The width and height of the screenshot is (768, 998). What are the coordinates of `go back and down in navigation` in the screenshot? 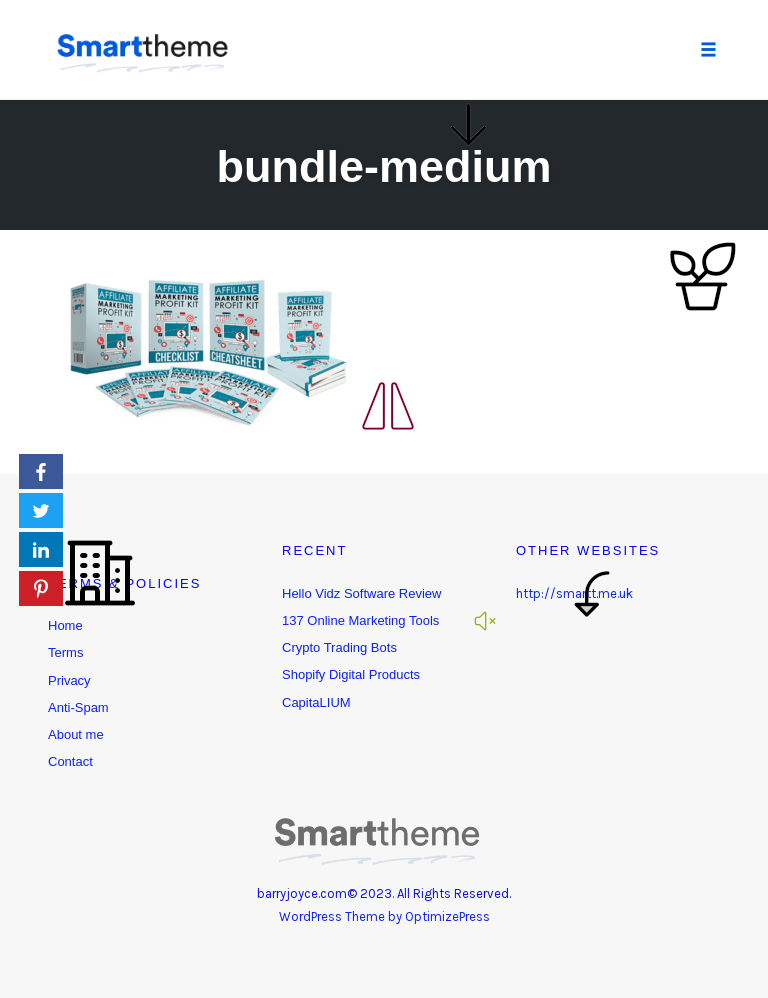 It's located at (592, 594).